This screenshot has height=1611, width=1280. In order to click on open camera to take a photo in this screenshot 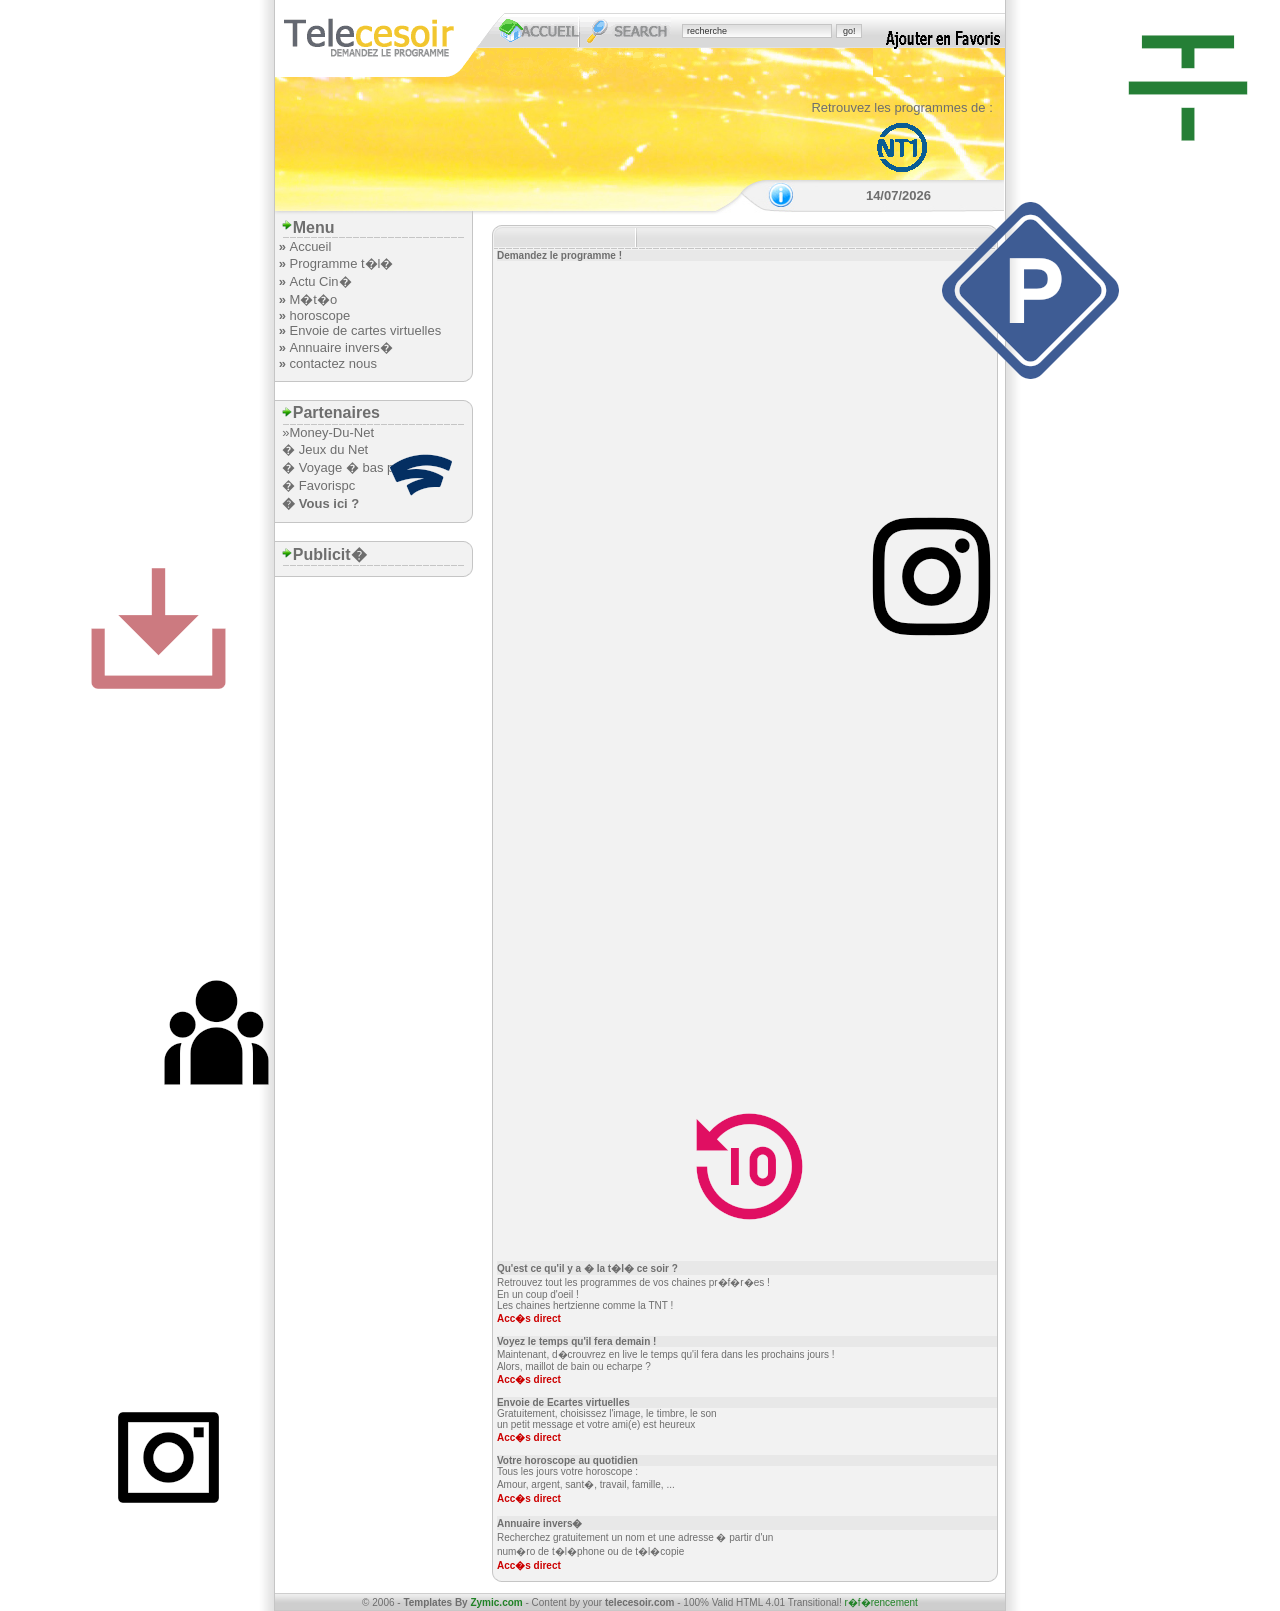, I will do `click(168, 1457)`.